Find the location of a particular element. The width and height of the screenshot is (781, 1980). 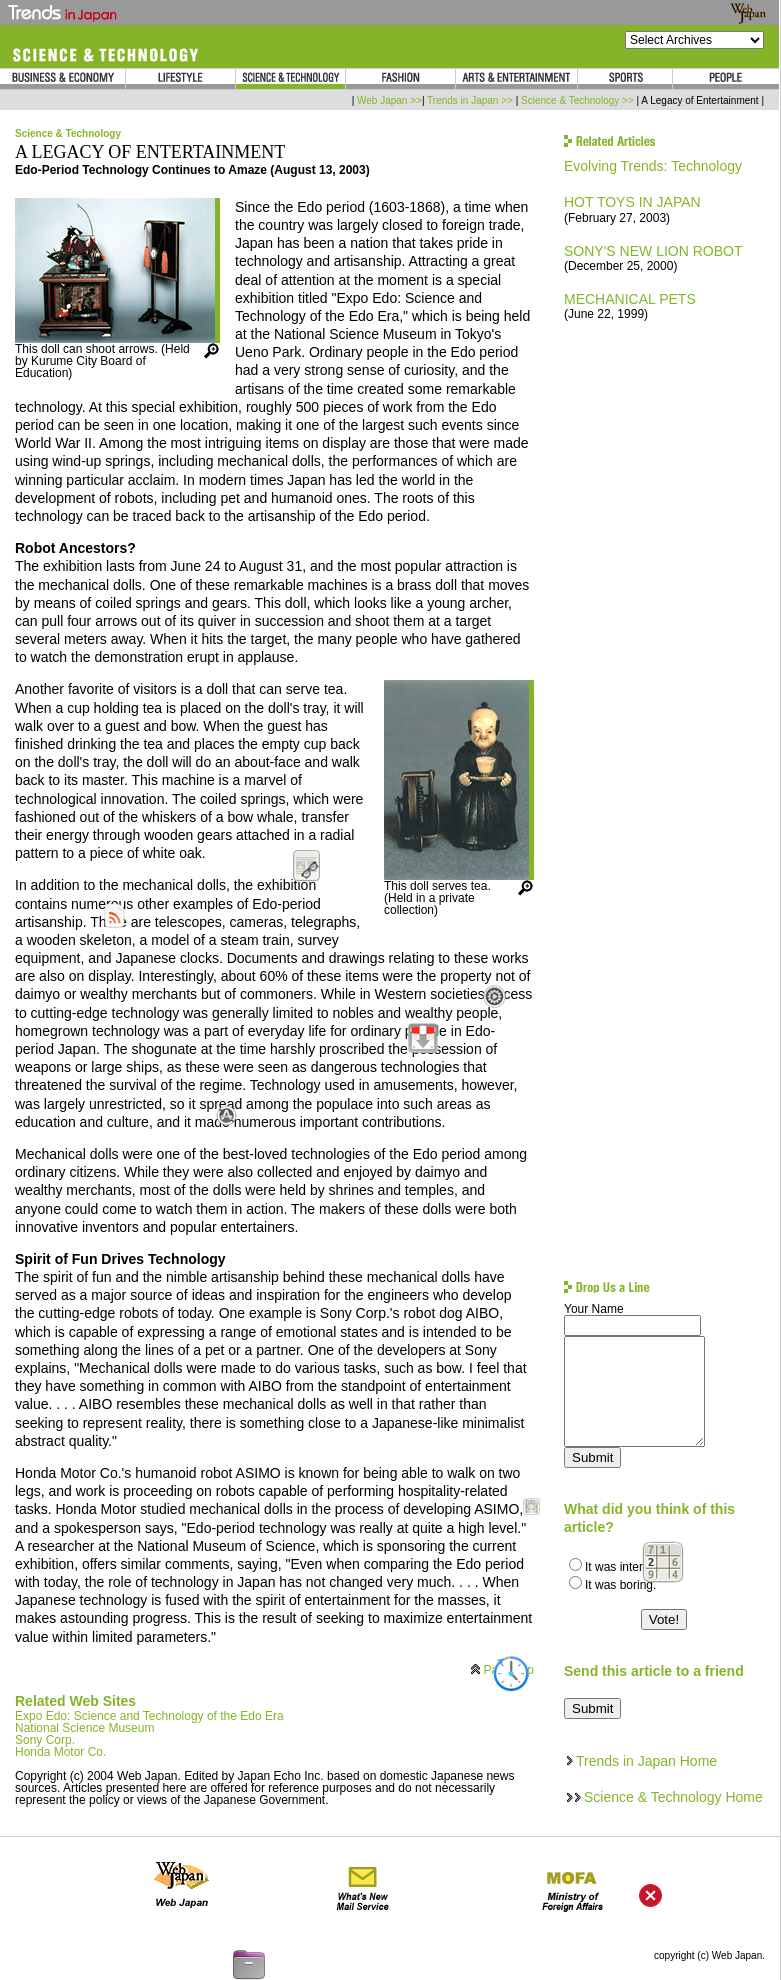

check for available software updates is located at coordinates (226, 1115).